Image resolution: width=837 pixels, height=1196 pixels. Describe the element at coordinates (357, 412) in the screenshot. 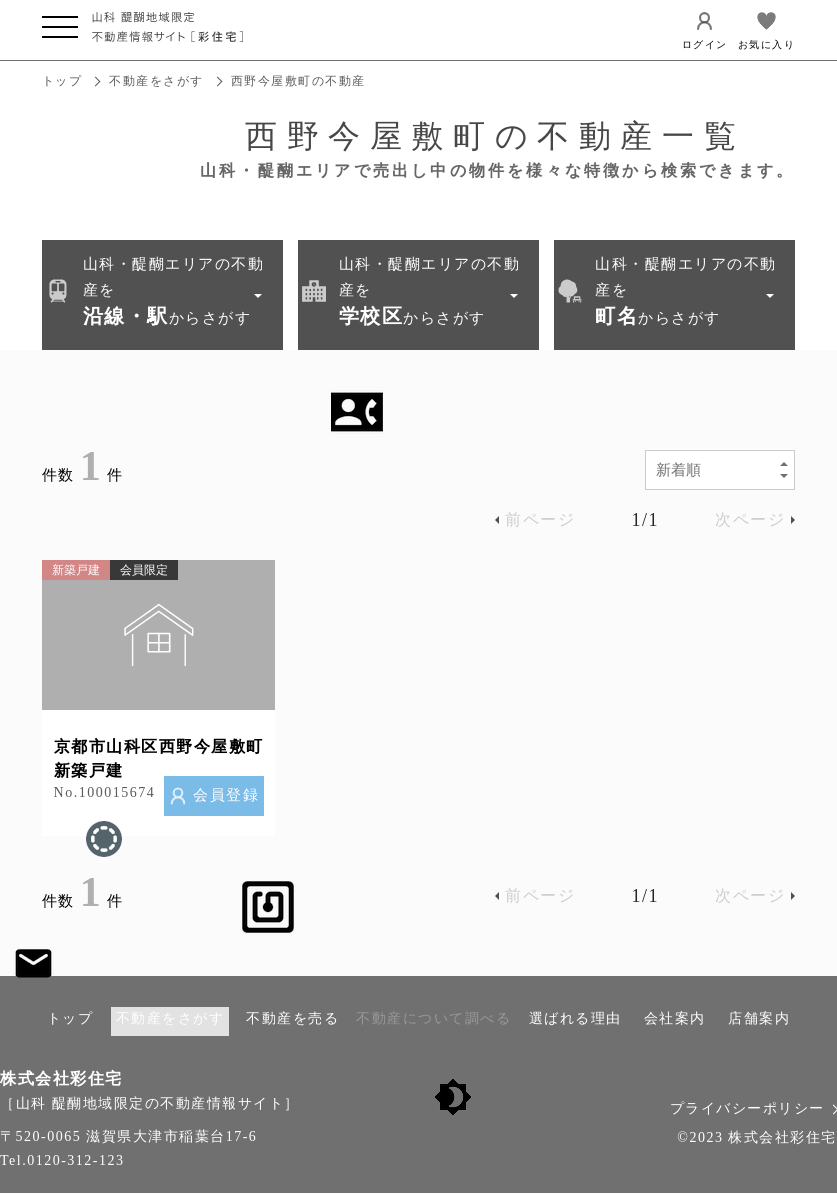

I see `call a contact from your address book` at that location.